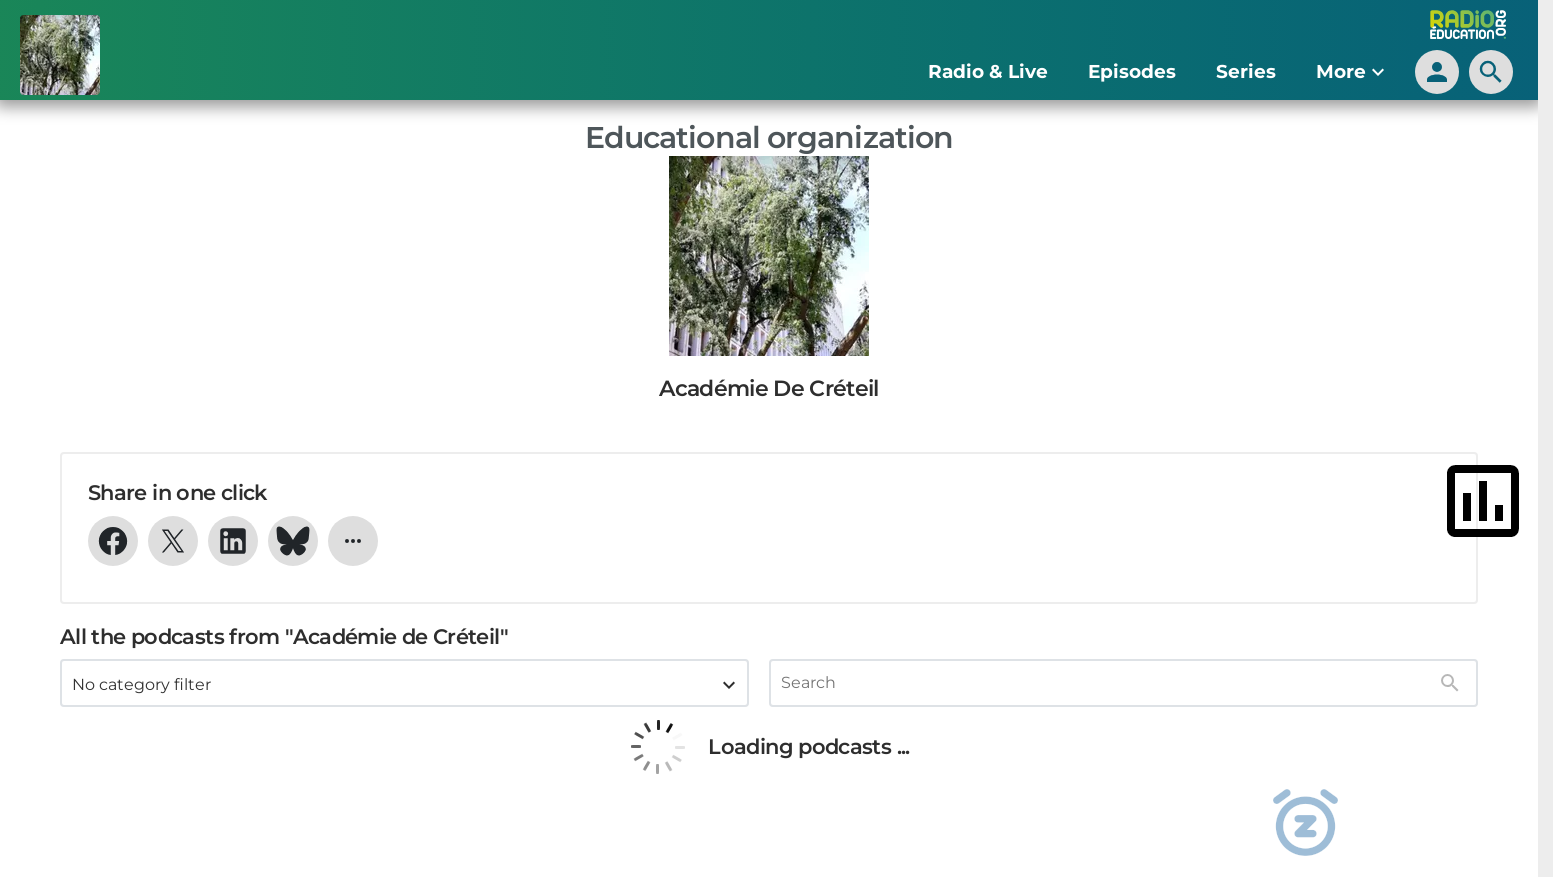 Image resolution: width=1553 pixels, height=877 pixels. Describe the element at coordinates (1483, 501) in the screenshot. I see `insert a chart or graph into a document` at that location.